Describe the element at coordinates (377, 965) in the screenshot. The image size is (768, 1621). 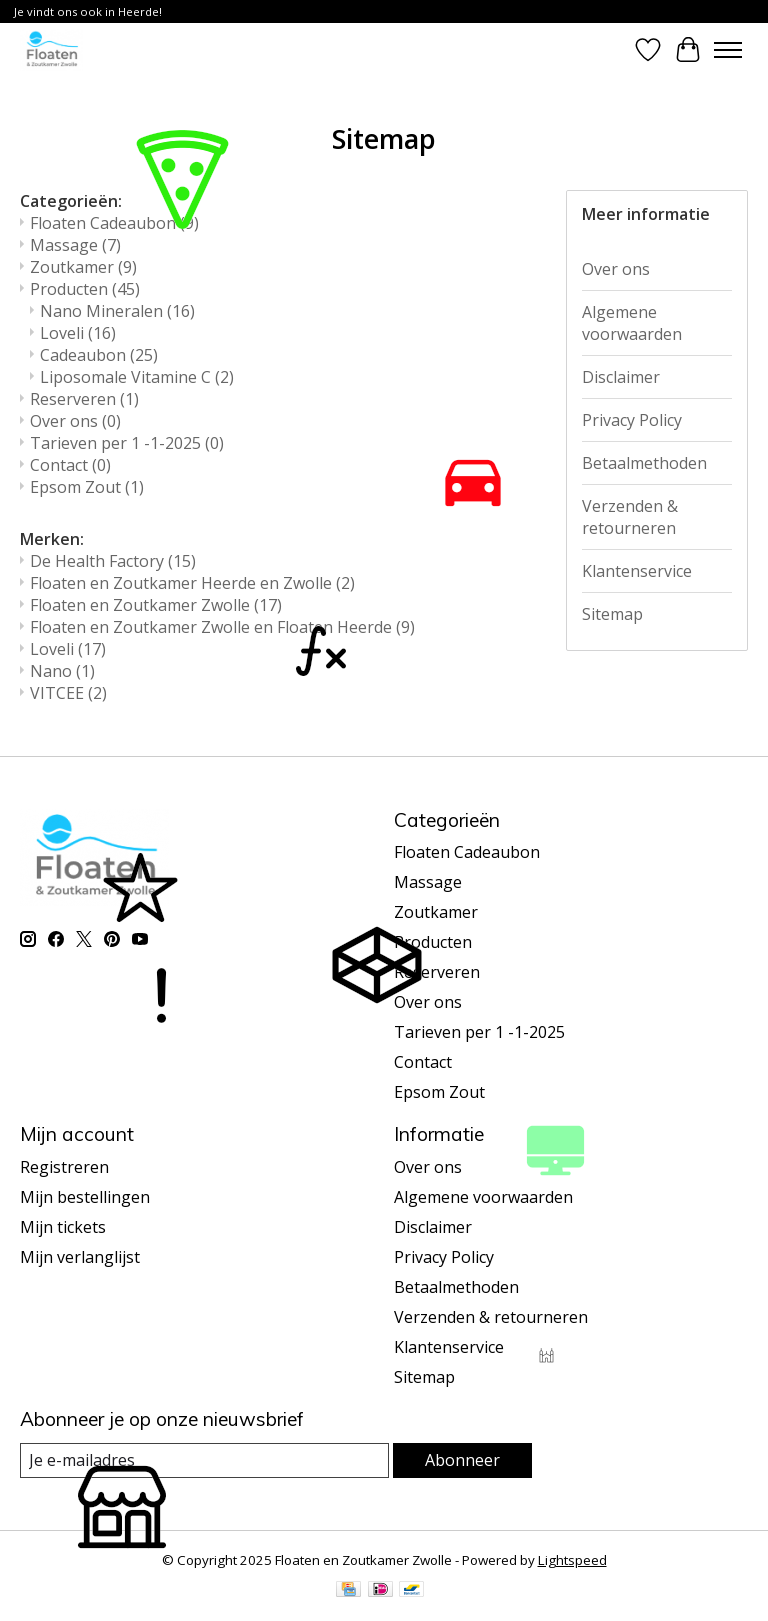
I see `open CodePen profile or projects` at that location.